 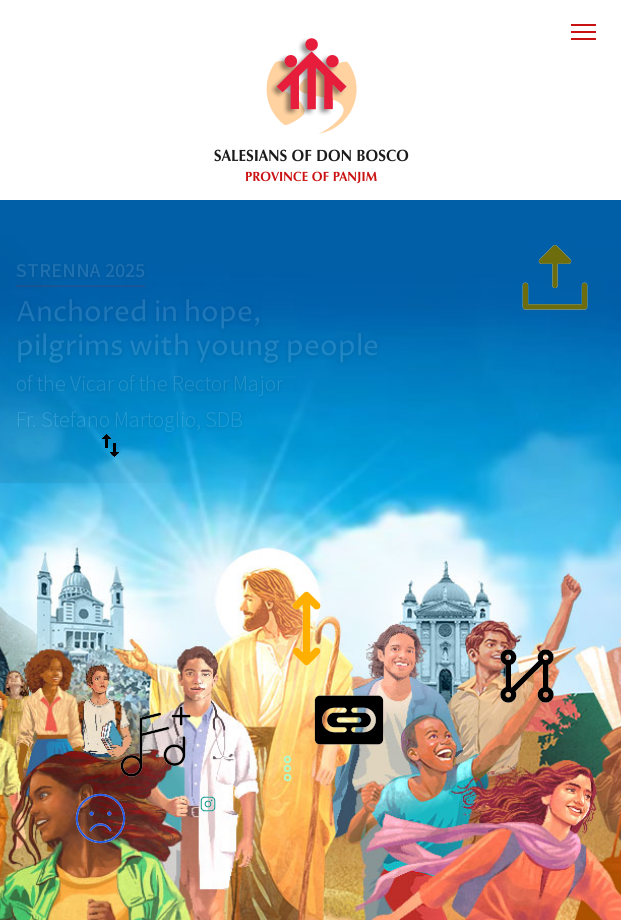 What do you see at coordinates (287, 768) in the screenshot?
I see `open more options menu` at bounding box center [287, 768].